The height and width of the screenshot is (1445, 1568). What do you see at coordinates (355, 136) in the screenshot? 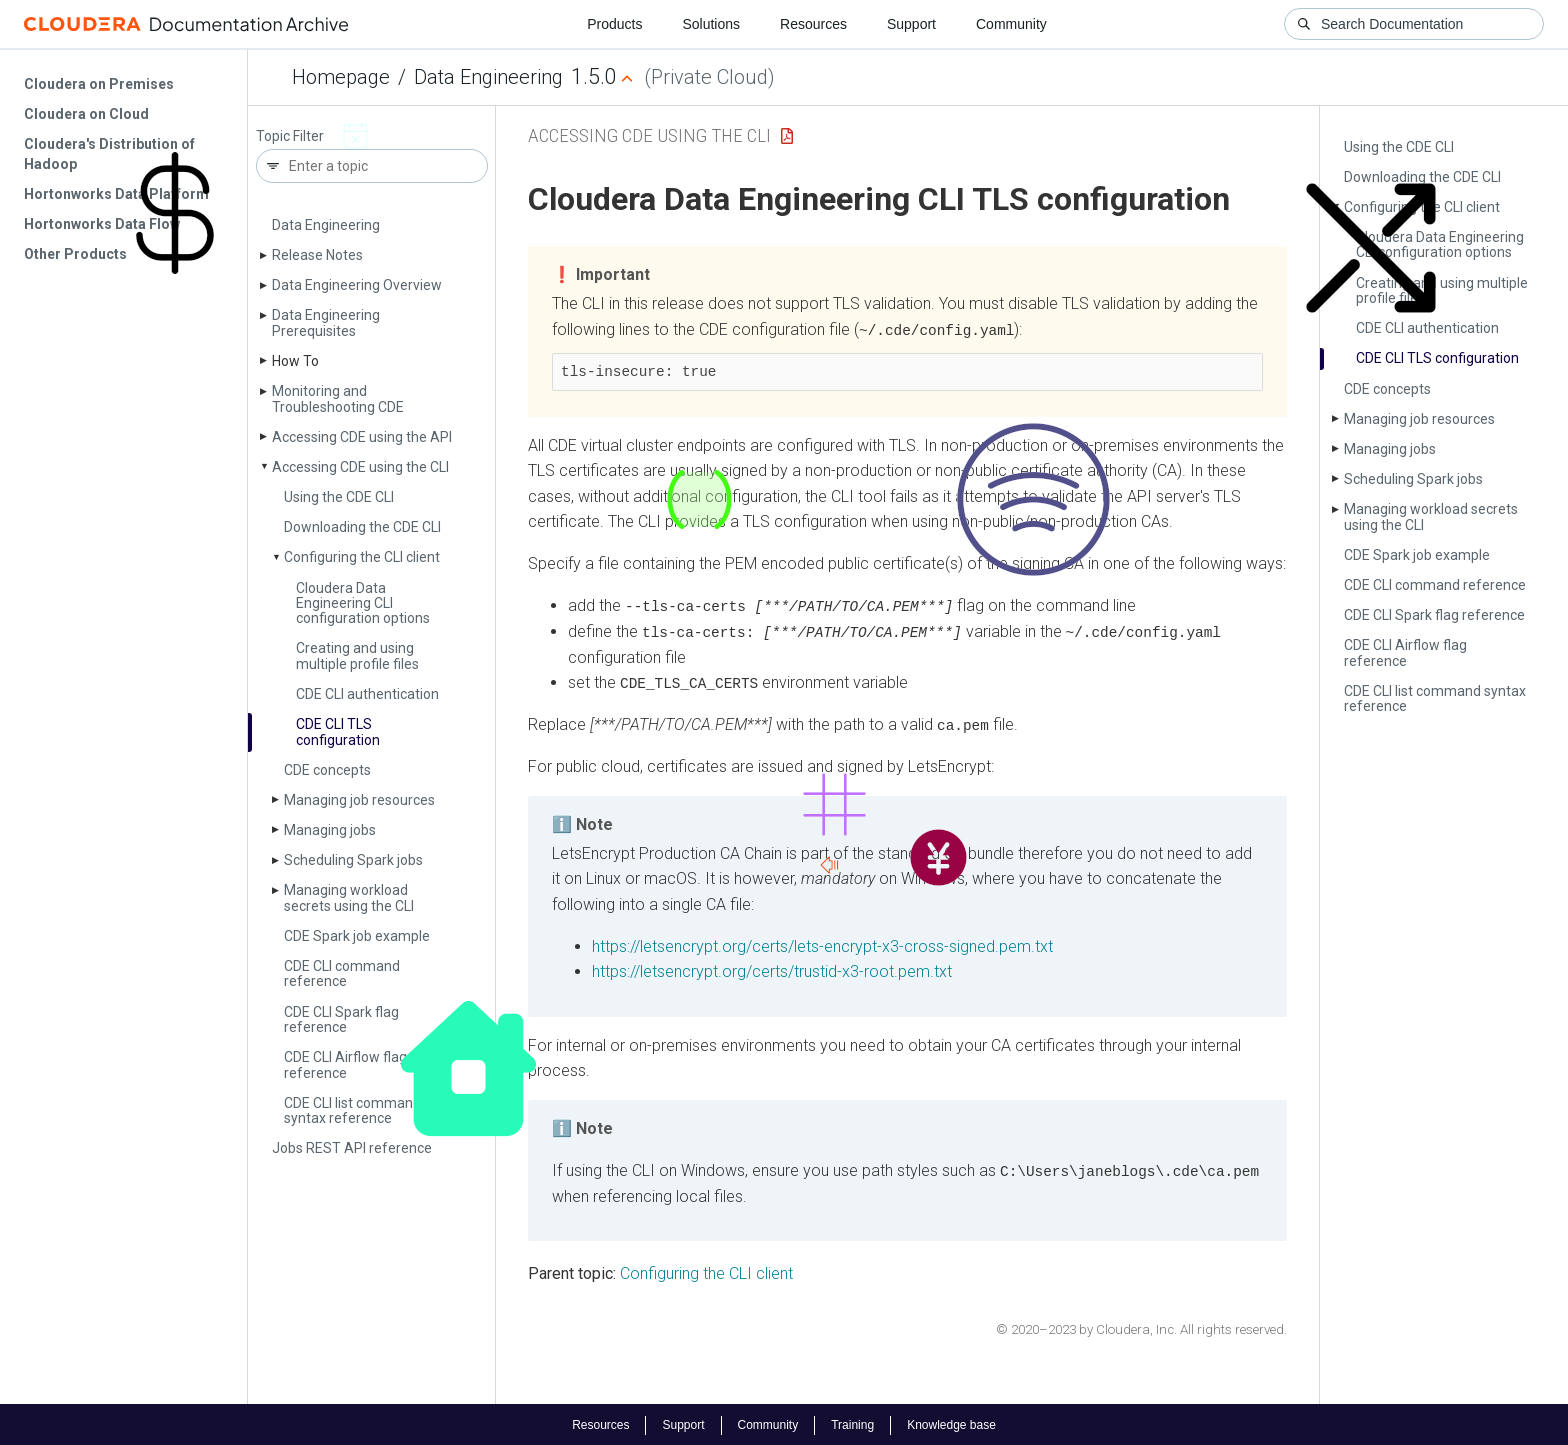
I see `cancel or delete an event` at bounding box center [355, 136].